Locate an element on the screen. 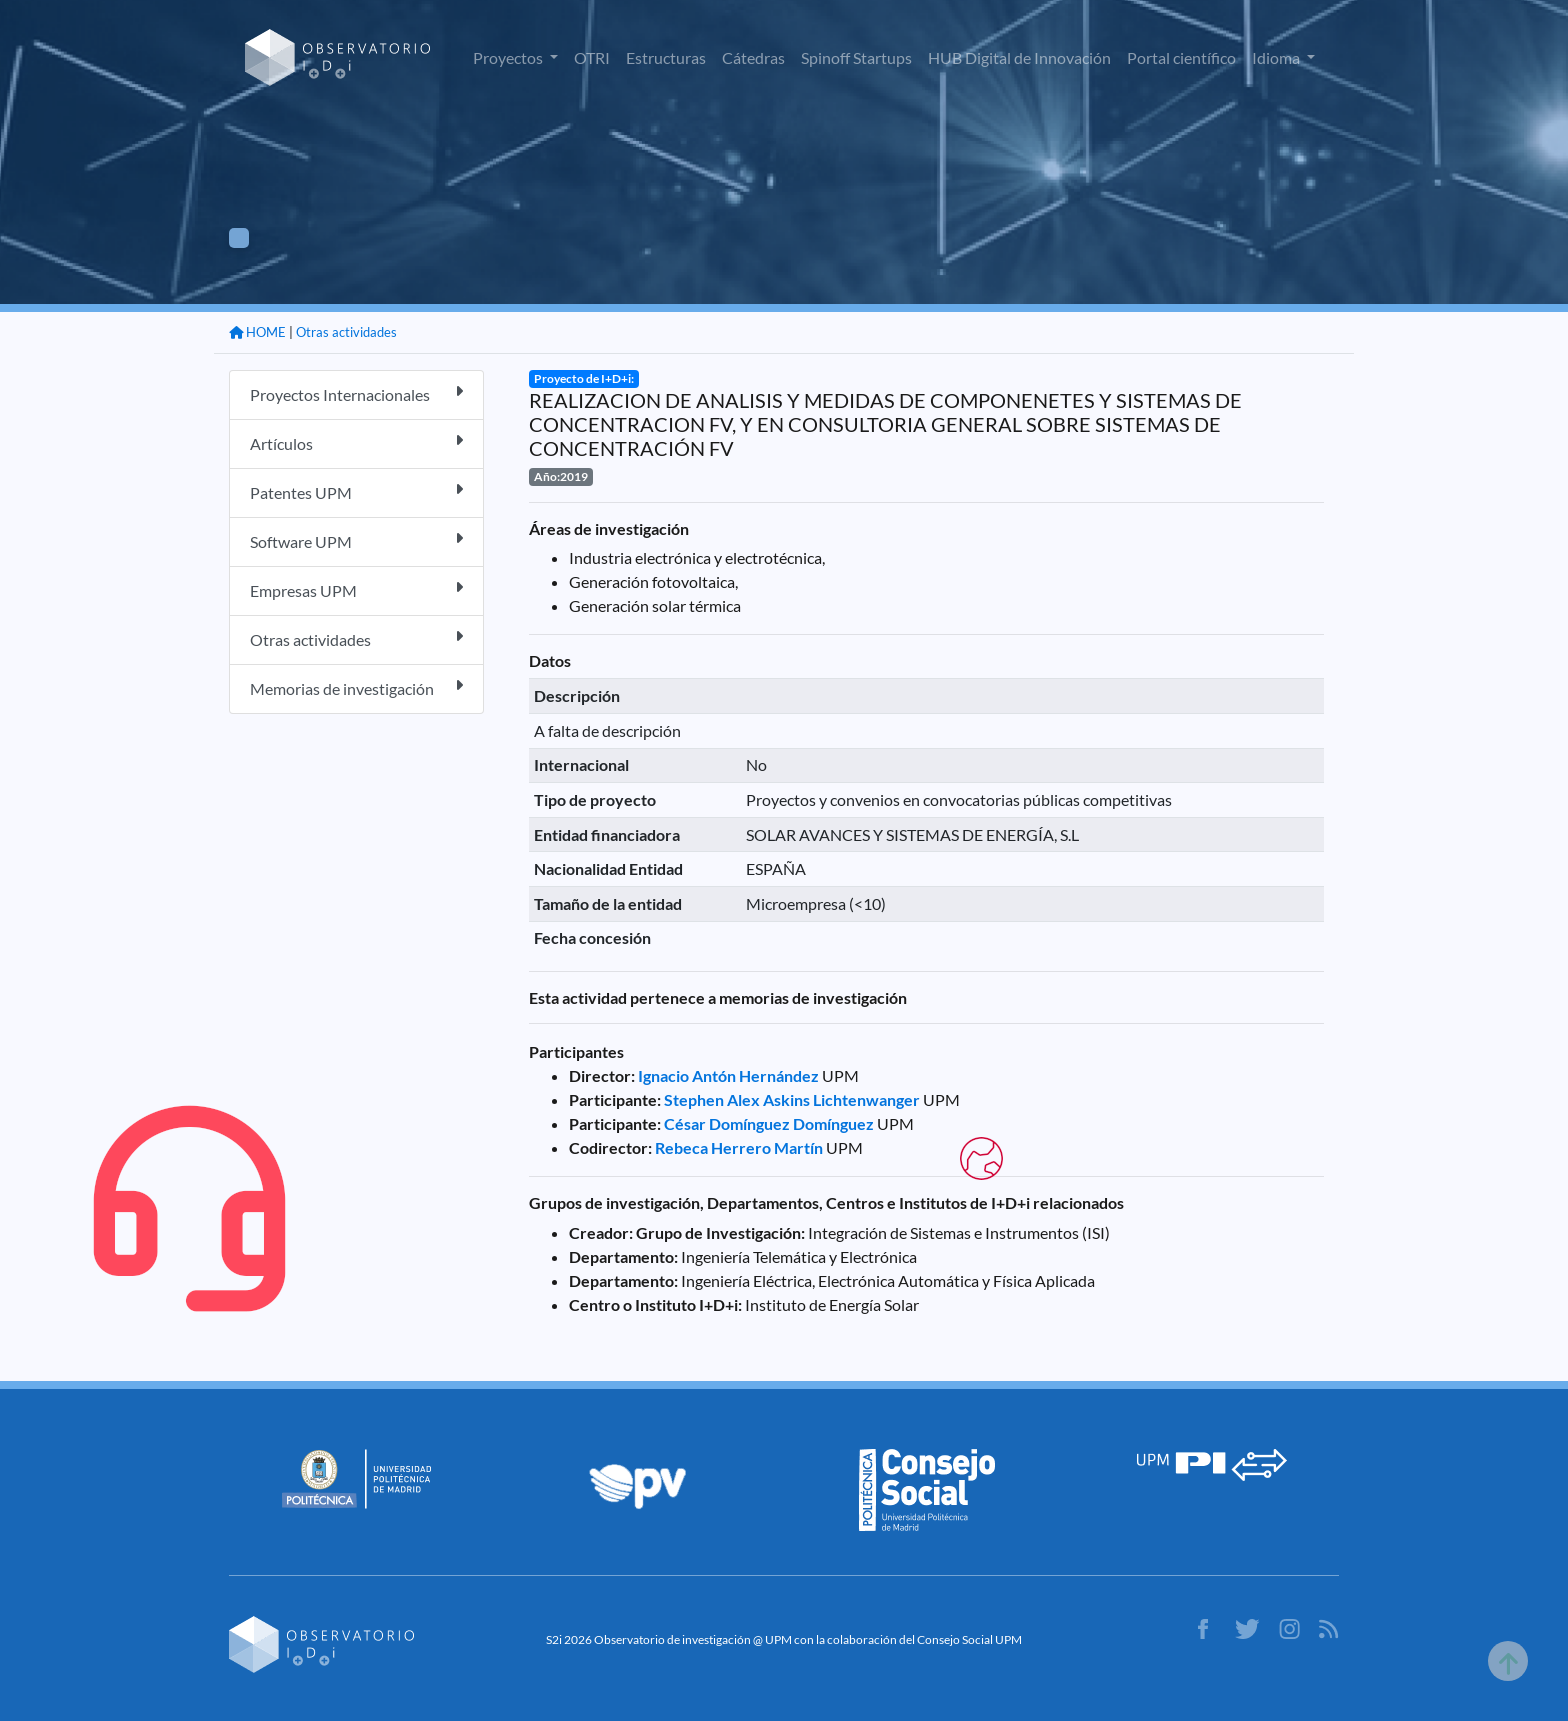  contact customer support is located at coordinates (189, 1201).